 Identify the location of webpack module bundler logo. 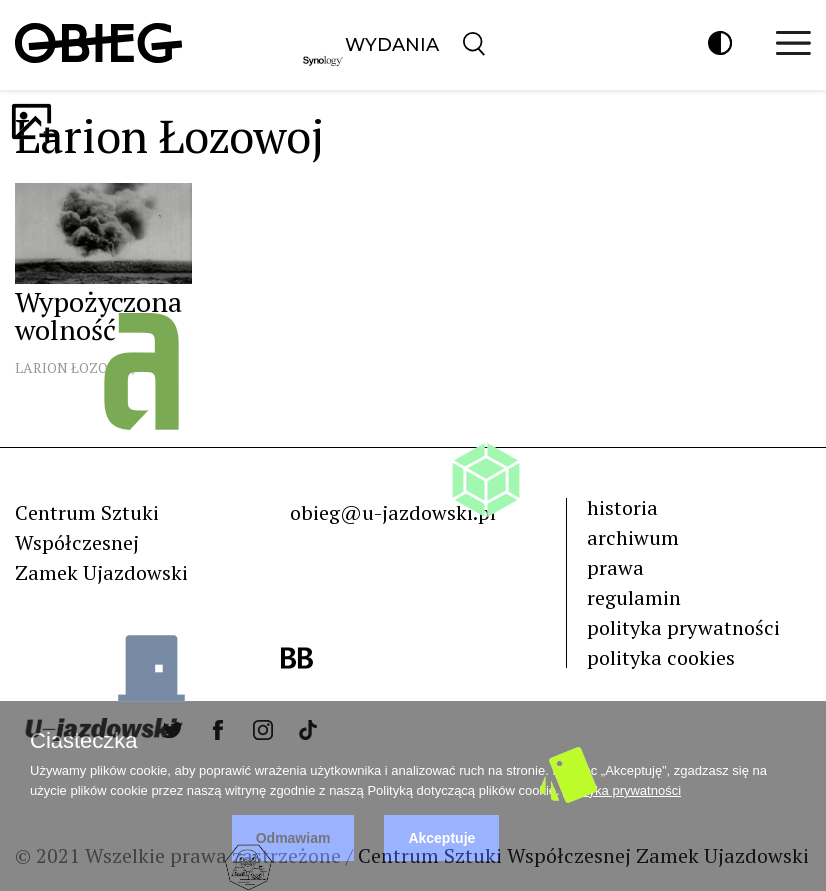
(486, 480).